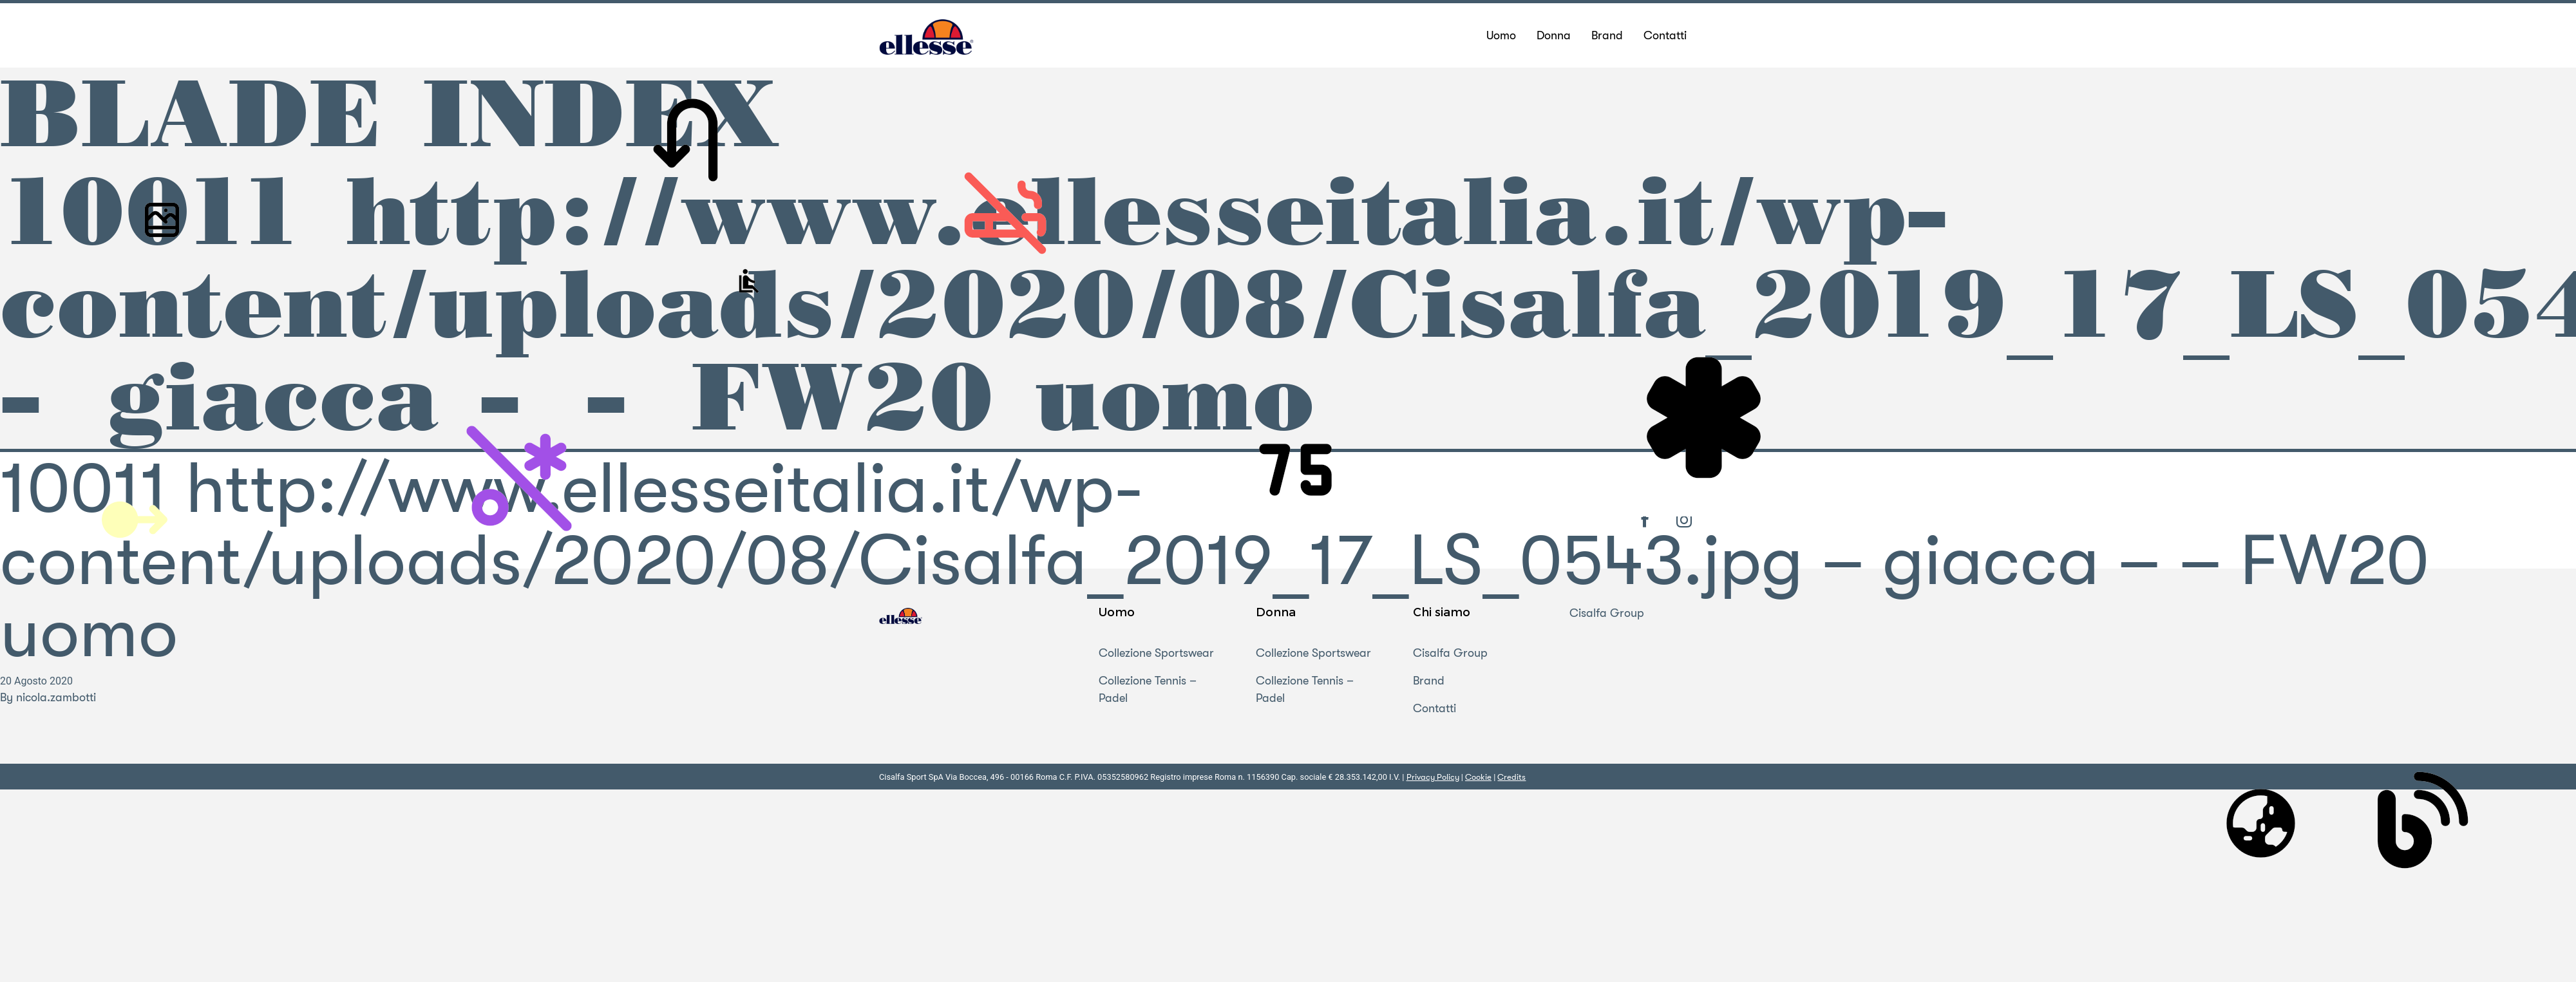 The height and width of the screenshot is (982, 2576). What do you see at coordinates (2420, 820) in the screenshot?
I see `access blog or publishing platform` at bounding box center [2420, 820].